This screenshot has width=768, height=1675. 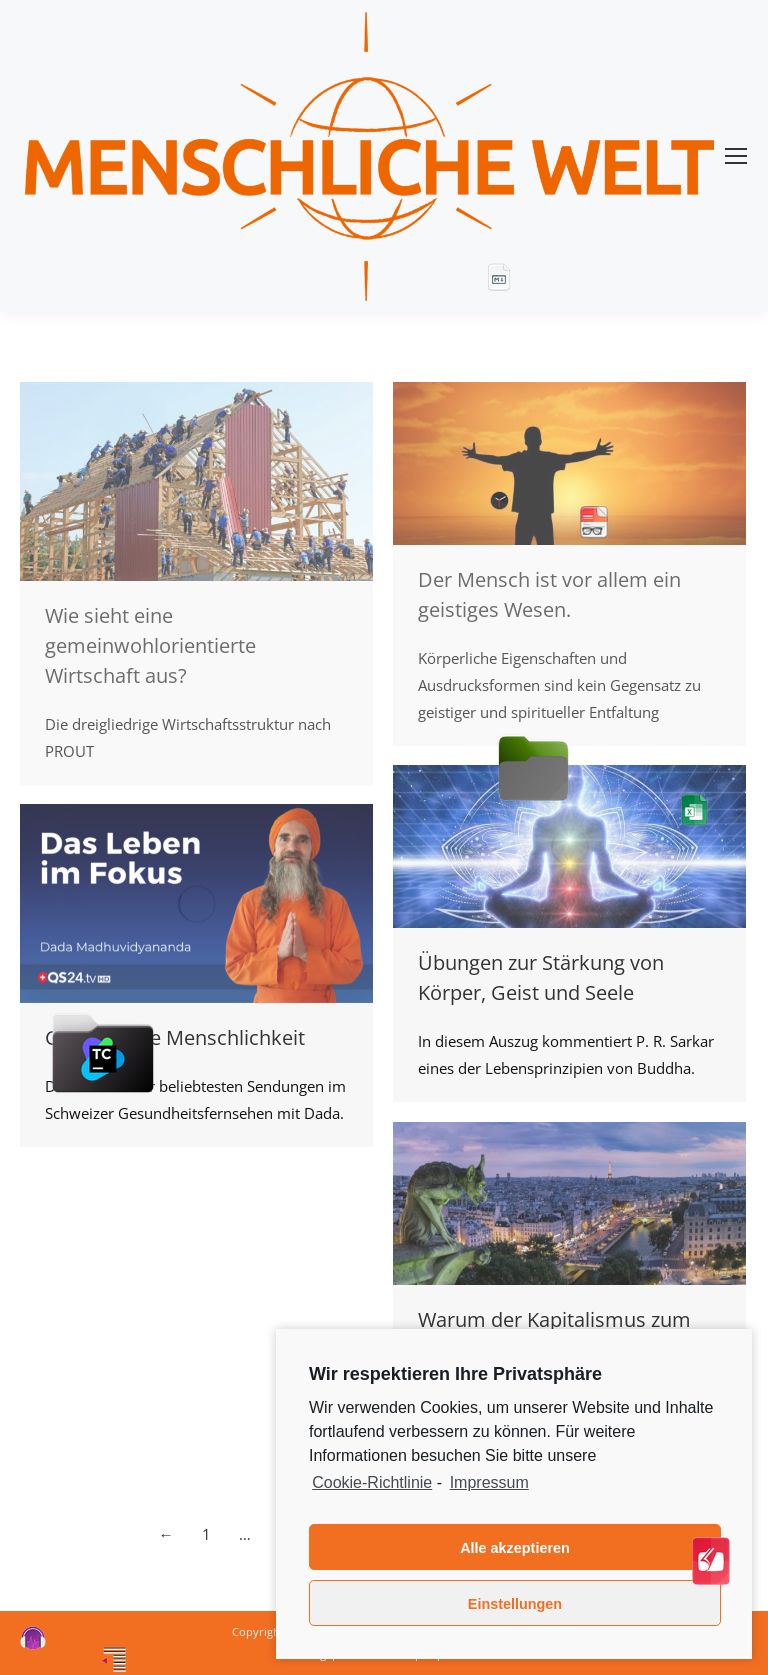 What do you see at coordinates (102, 1055) in the screenshot?
I see `open JetBrains TeamCity project folder` at bounding box center [102, 1055].